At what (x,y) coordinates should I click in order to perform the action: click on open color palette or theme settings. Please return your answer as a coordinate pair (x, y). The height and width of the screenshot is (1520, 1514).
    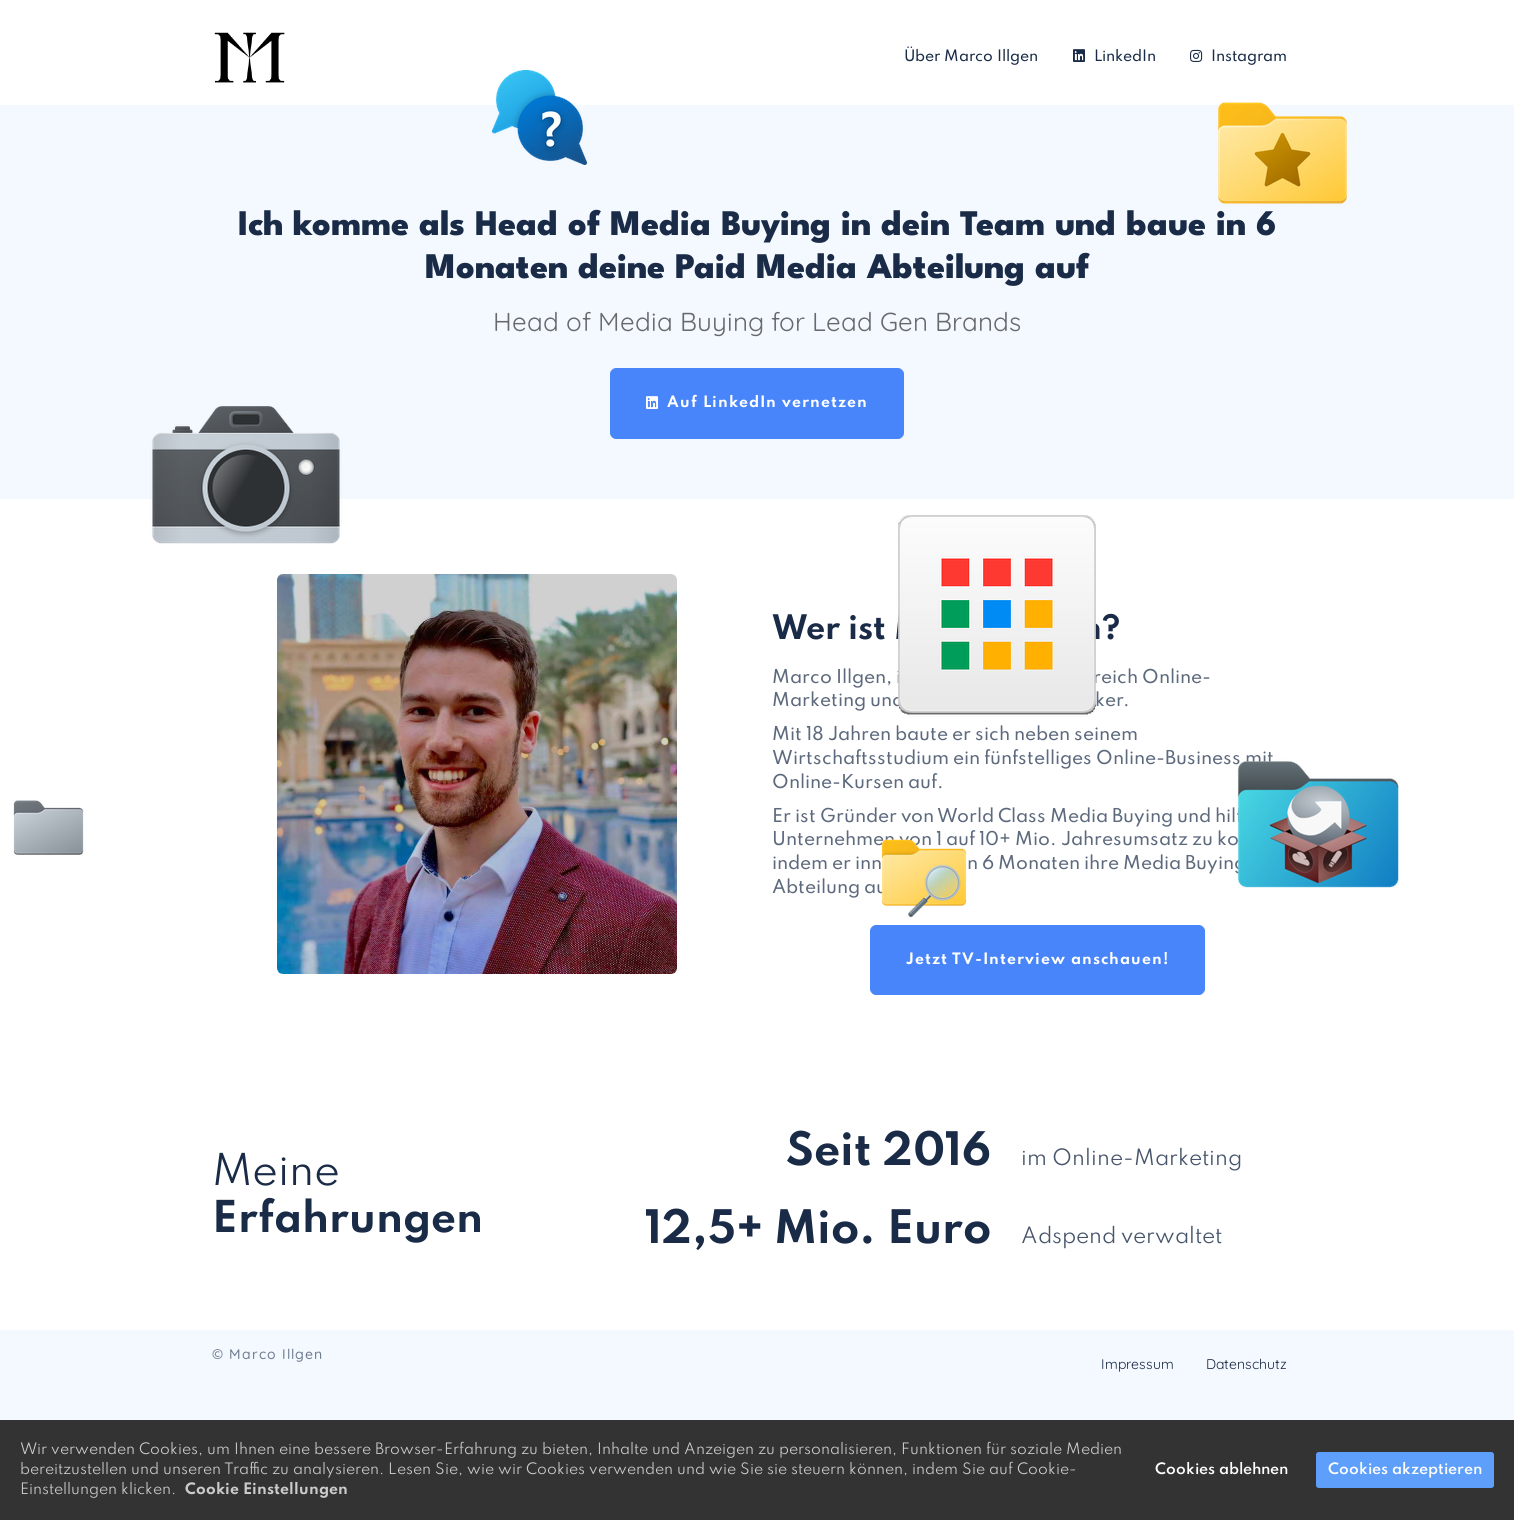
    Looking at the image, I should click on (997, 614).